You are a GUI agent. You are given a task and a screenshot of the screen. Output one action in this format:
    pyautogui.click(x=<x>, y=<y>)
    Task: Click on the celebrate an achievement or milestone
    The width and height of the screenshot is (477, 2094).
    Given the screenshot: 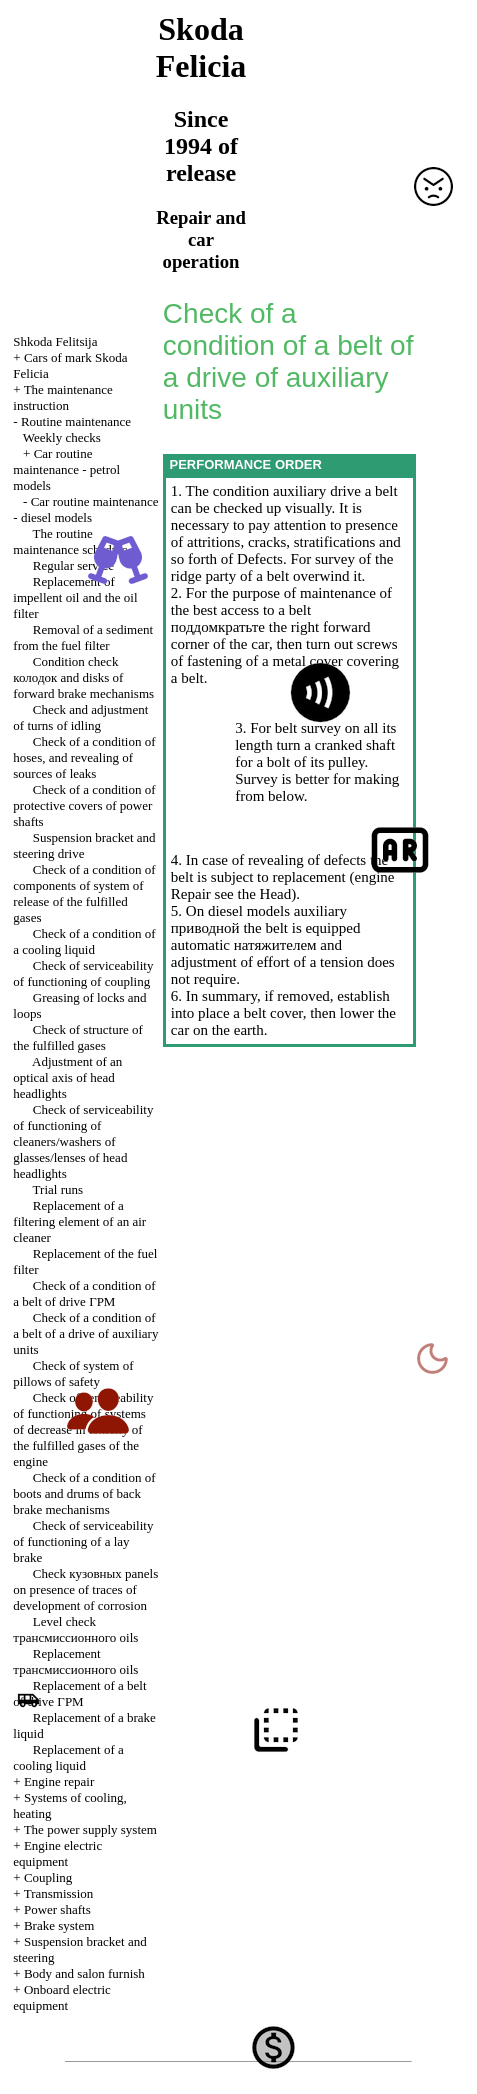 What is the action you would take?
    pyautogui.click(x=118, y=560)
    